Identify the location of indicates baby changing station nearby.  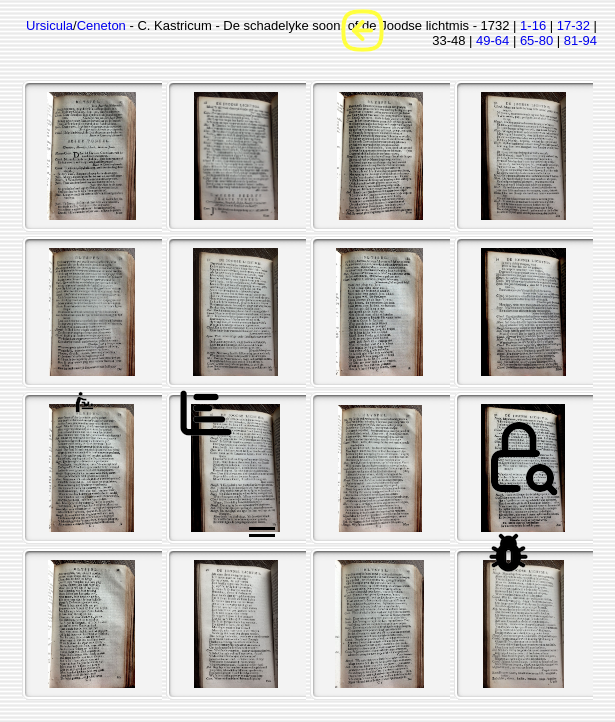
(84, 402).